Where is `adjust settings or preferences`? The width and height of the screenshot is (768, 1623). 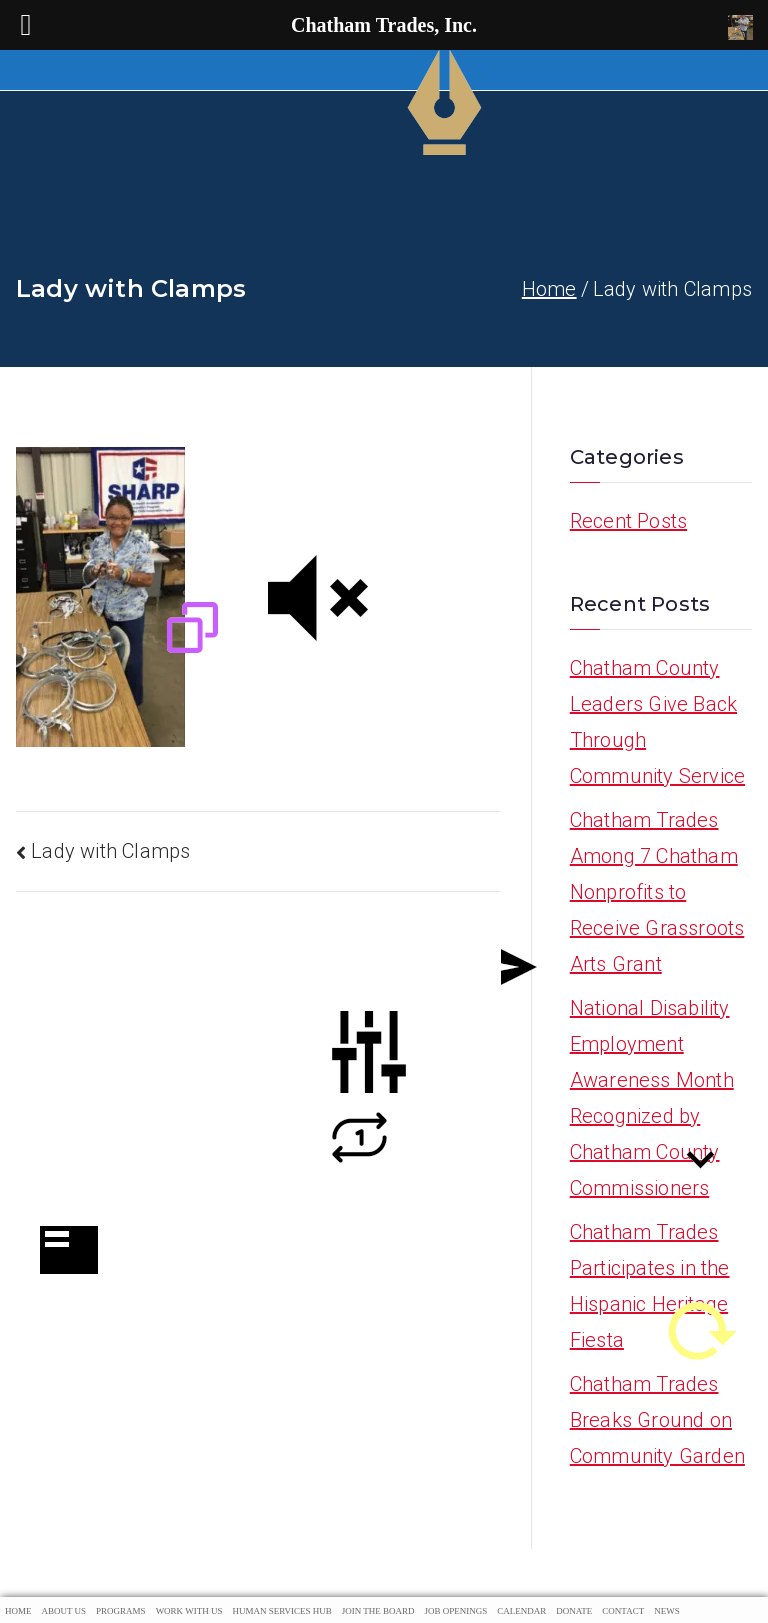
adjust settings or preferences is located at coordinates (369, 1052).